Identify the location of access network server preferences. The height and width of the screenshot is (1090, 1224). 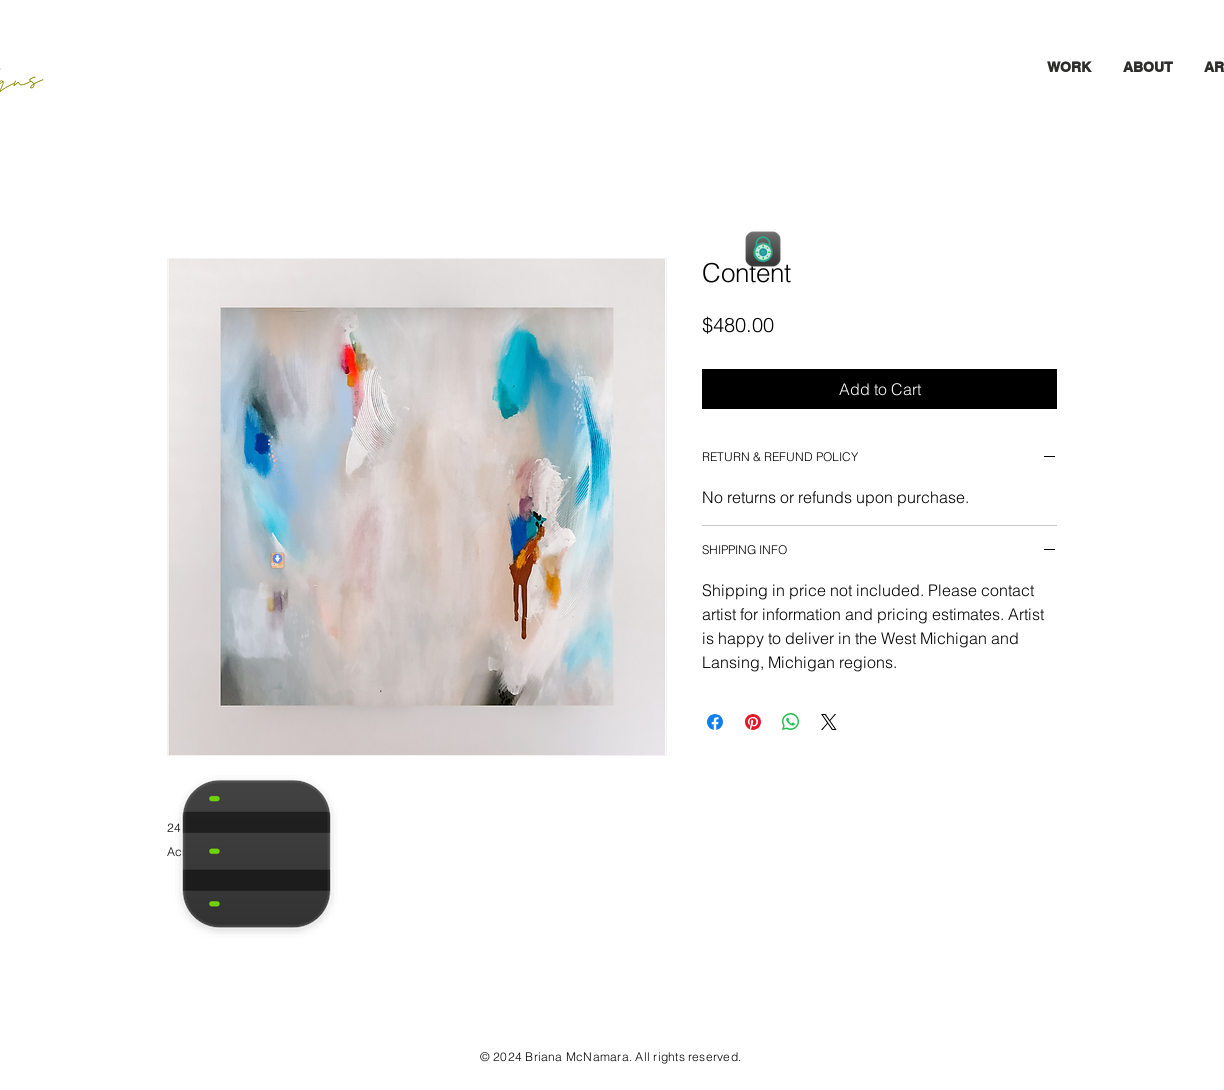
(256, 856).